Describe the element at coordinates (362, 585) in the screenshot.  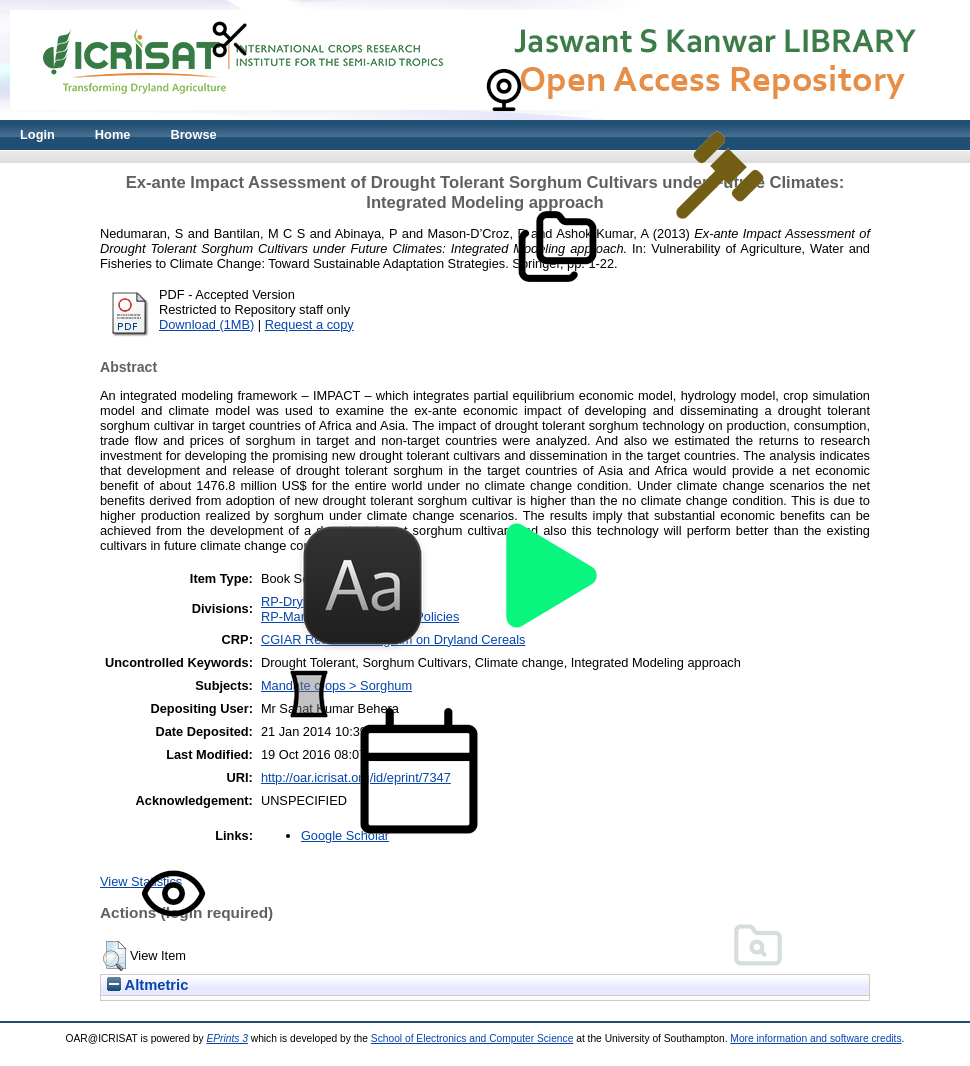
I see `open font management settings` at that location.